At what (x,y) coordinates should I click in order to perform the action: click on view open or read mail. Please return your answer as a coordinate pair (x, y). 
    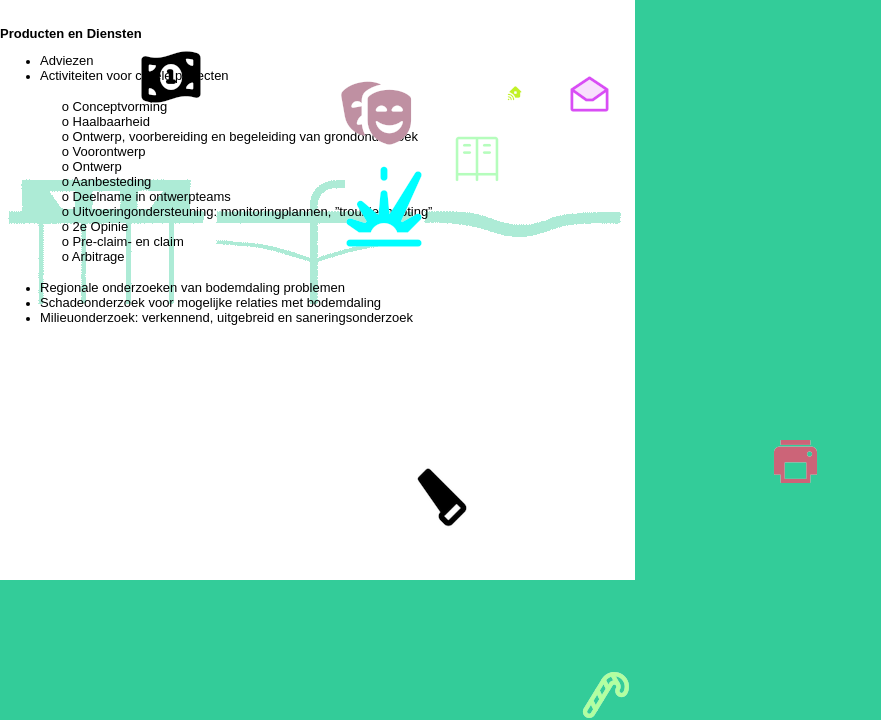
    Looking at the image, I should click on (589, 95).